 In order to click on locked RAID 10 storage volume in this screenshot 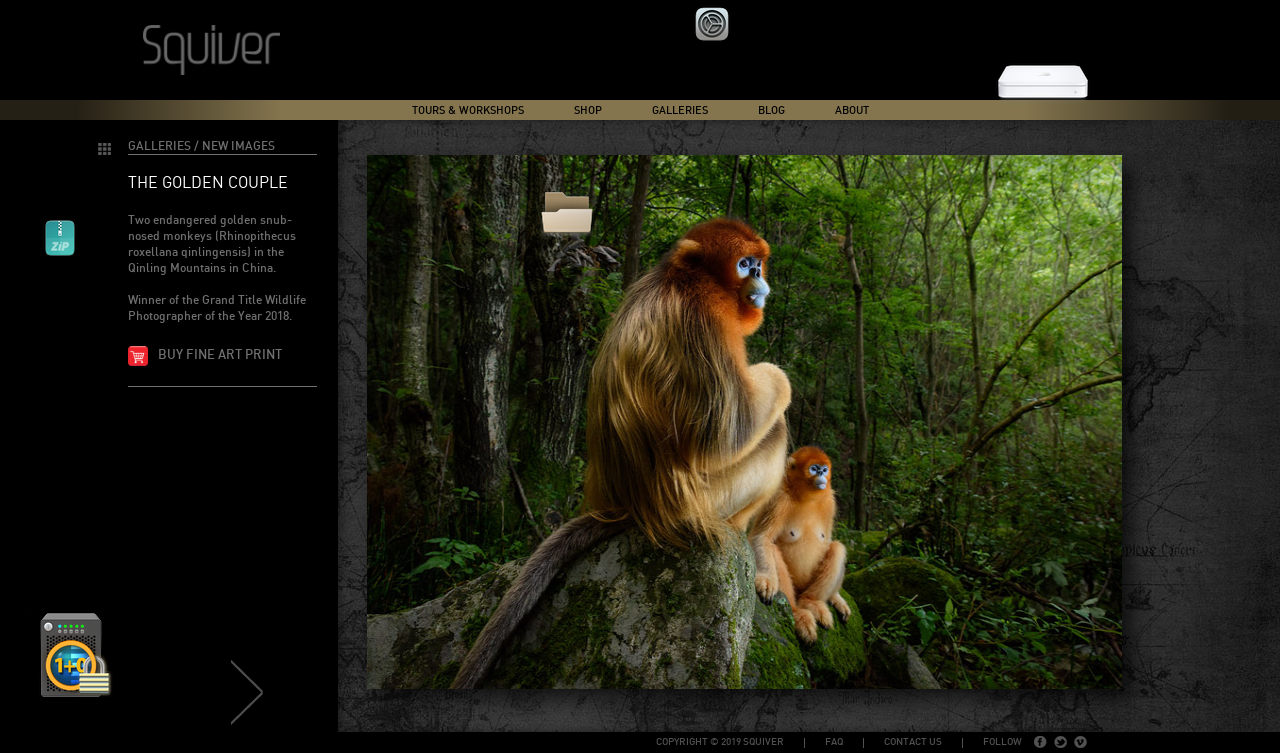, I will do `click(71, 655)`.